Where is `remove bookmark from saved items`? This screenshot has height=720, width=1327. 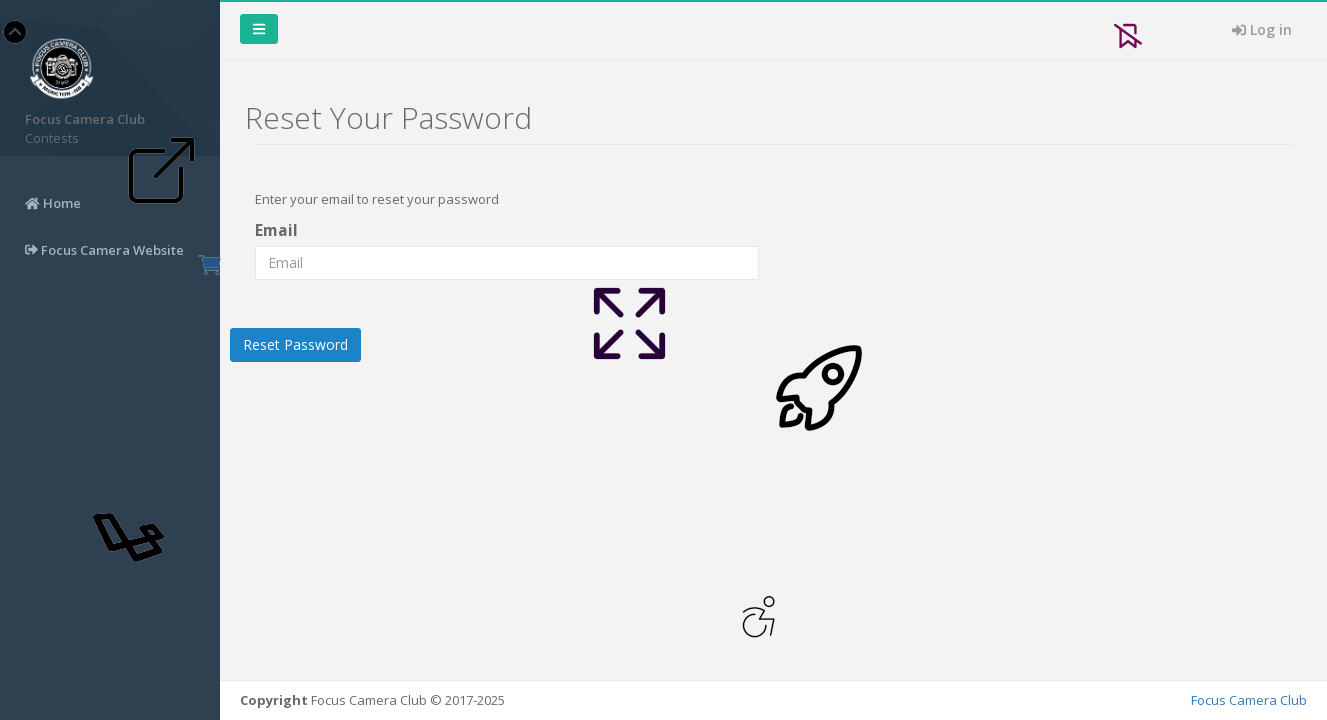
remove bookmark from saved items is located at coordinates (1128, 36).